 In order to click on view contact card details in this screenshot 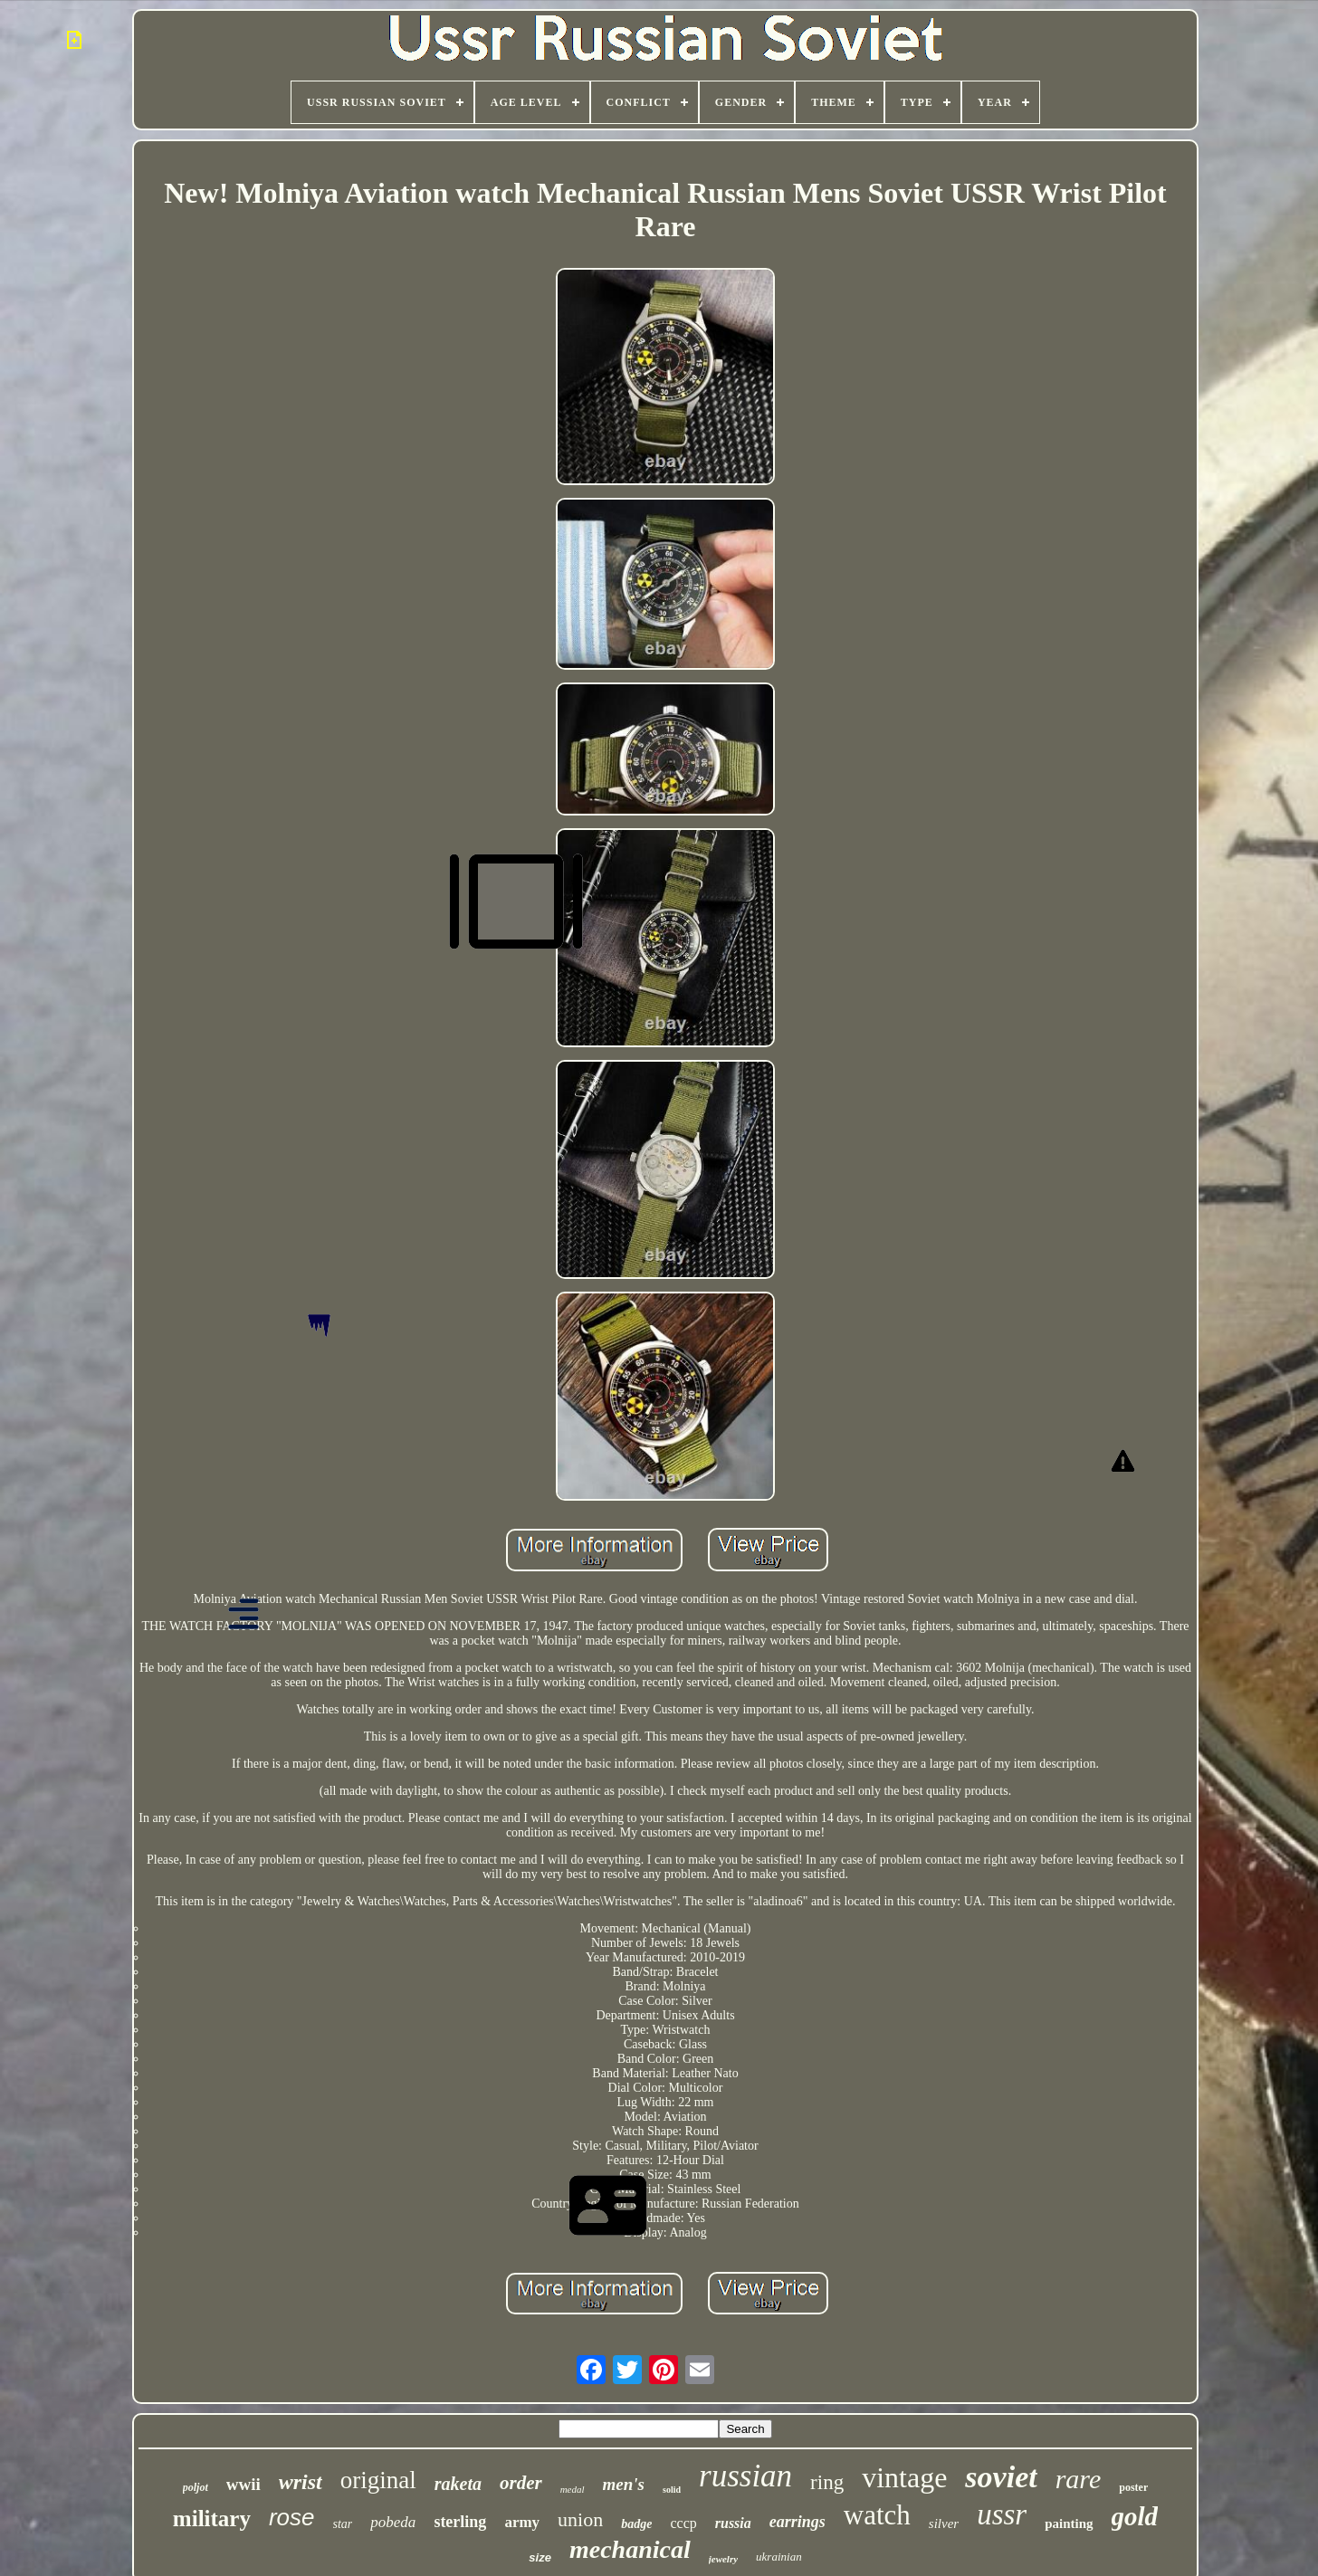, I will do `click(607, 2205)`.